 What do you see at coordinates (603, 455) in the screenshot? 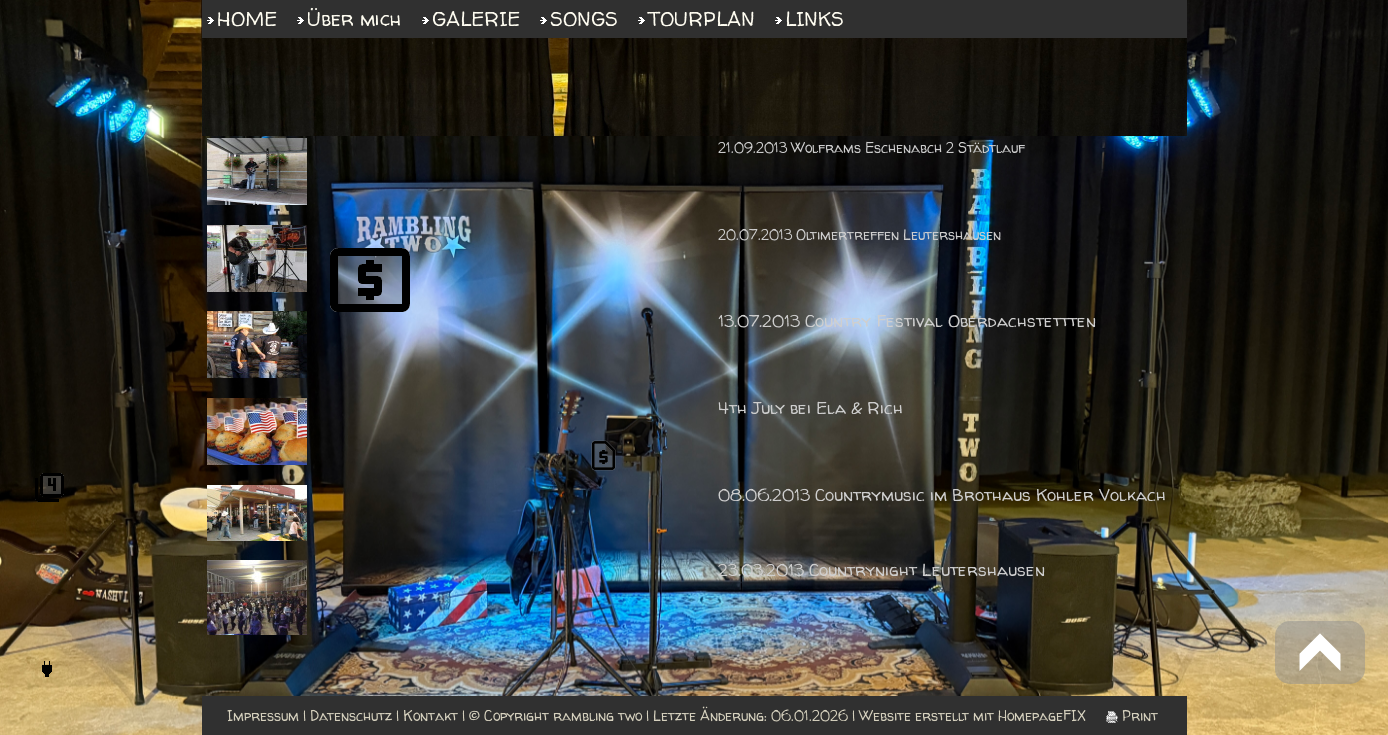
I see `view invoice or billing document` at bounding box center [603, 455].